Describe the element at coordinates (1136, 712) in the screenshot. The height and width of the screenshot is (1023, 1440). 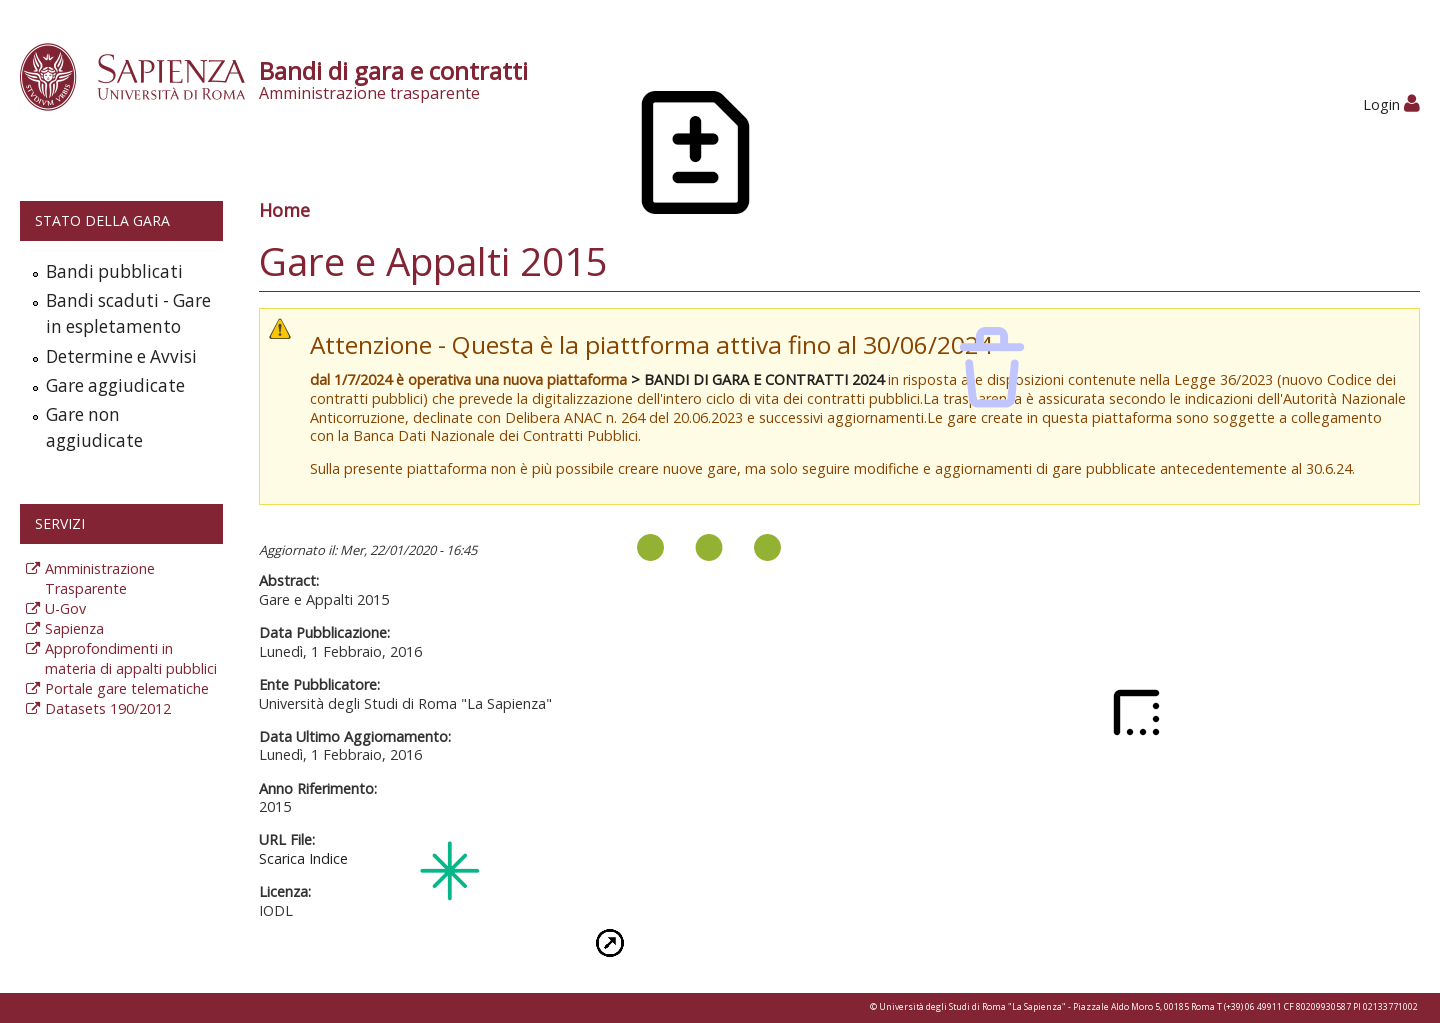
I see `apply border to top and left edges` at that location.